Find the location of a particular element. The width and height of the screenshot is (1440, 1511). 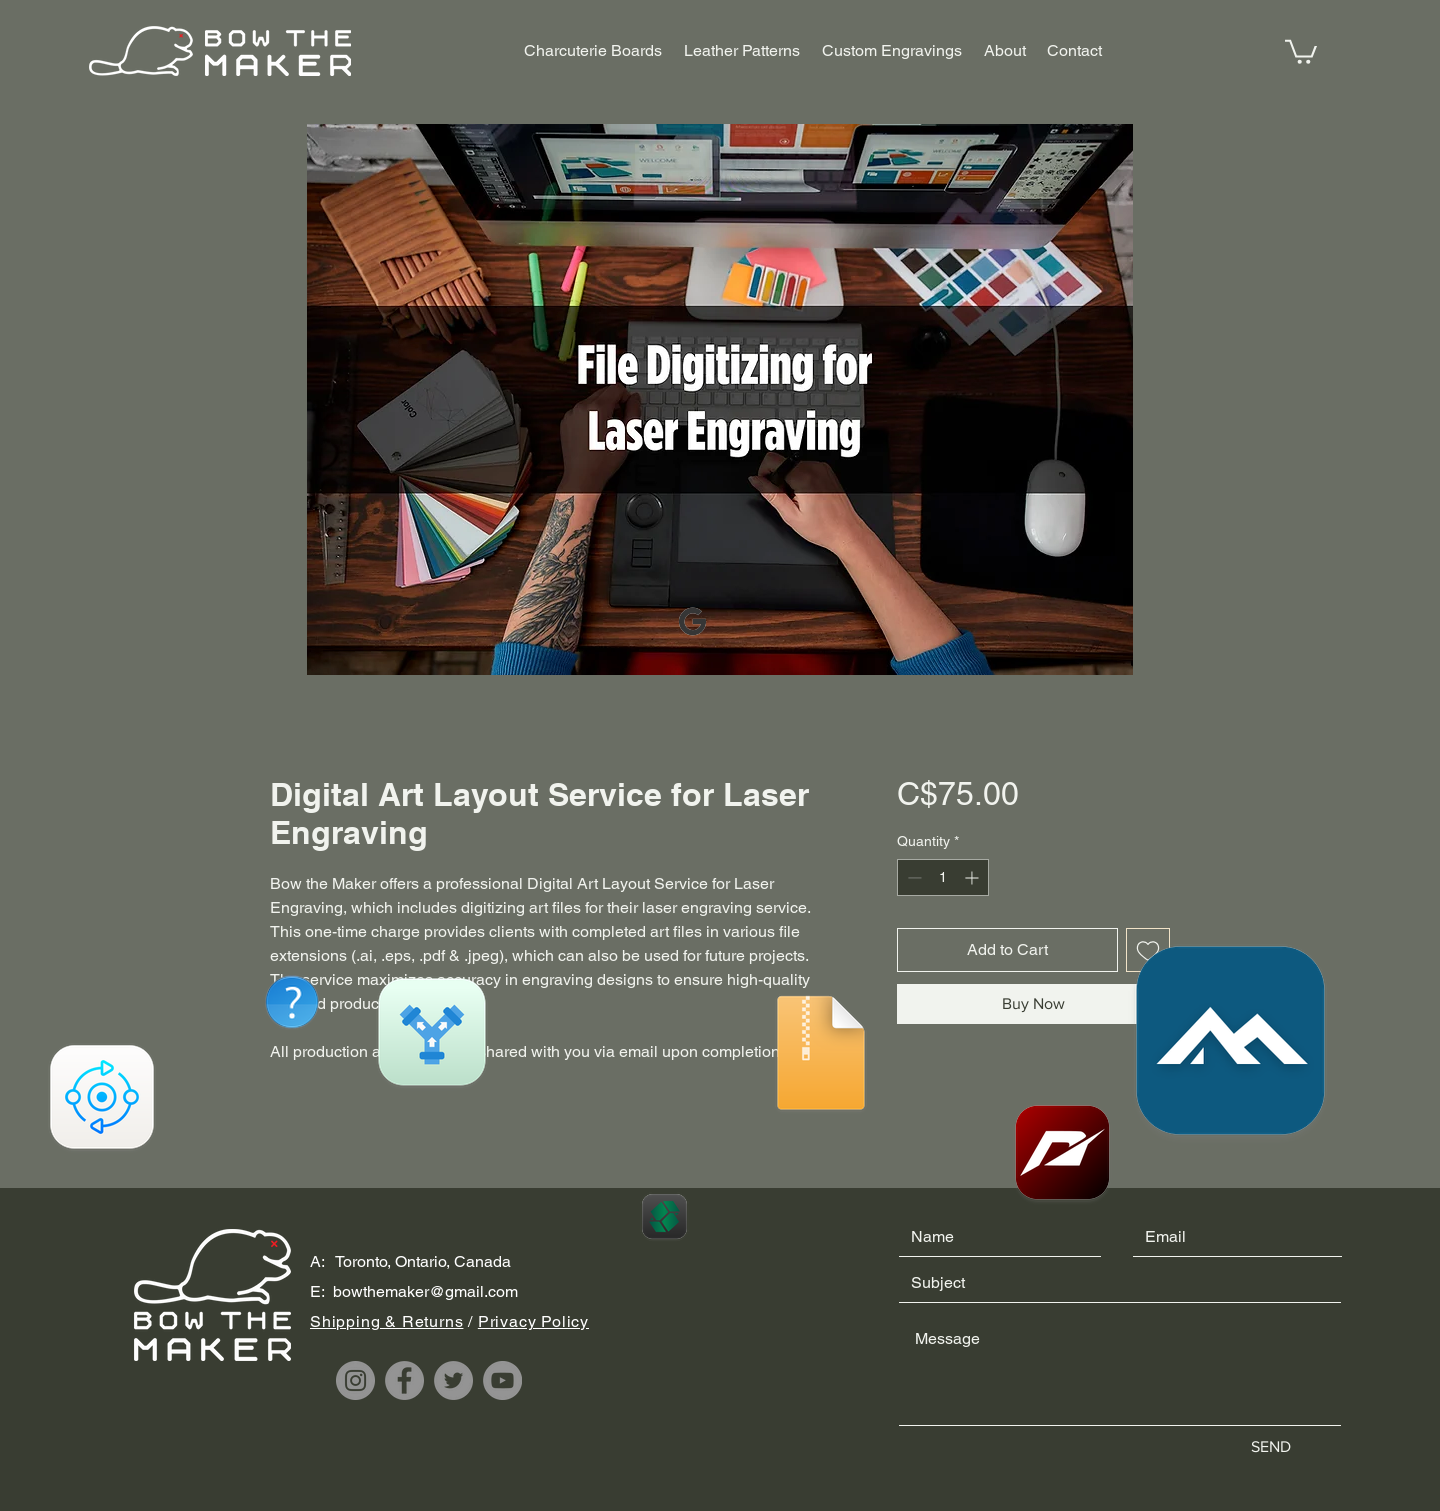

open cachyos pi application is located at coordinates (664, 1216).